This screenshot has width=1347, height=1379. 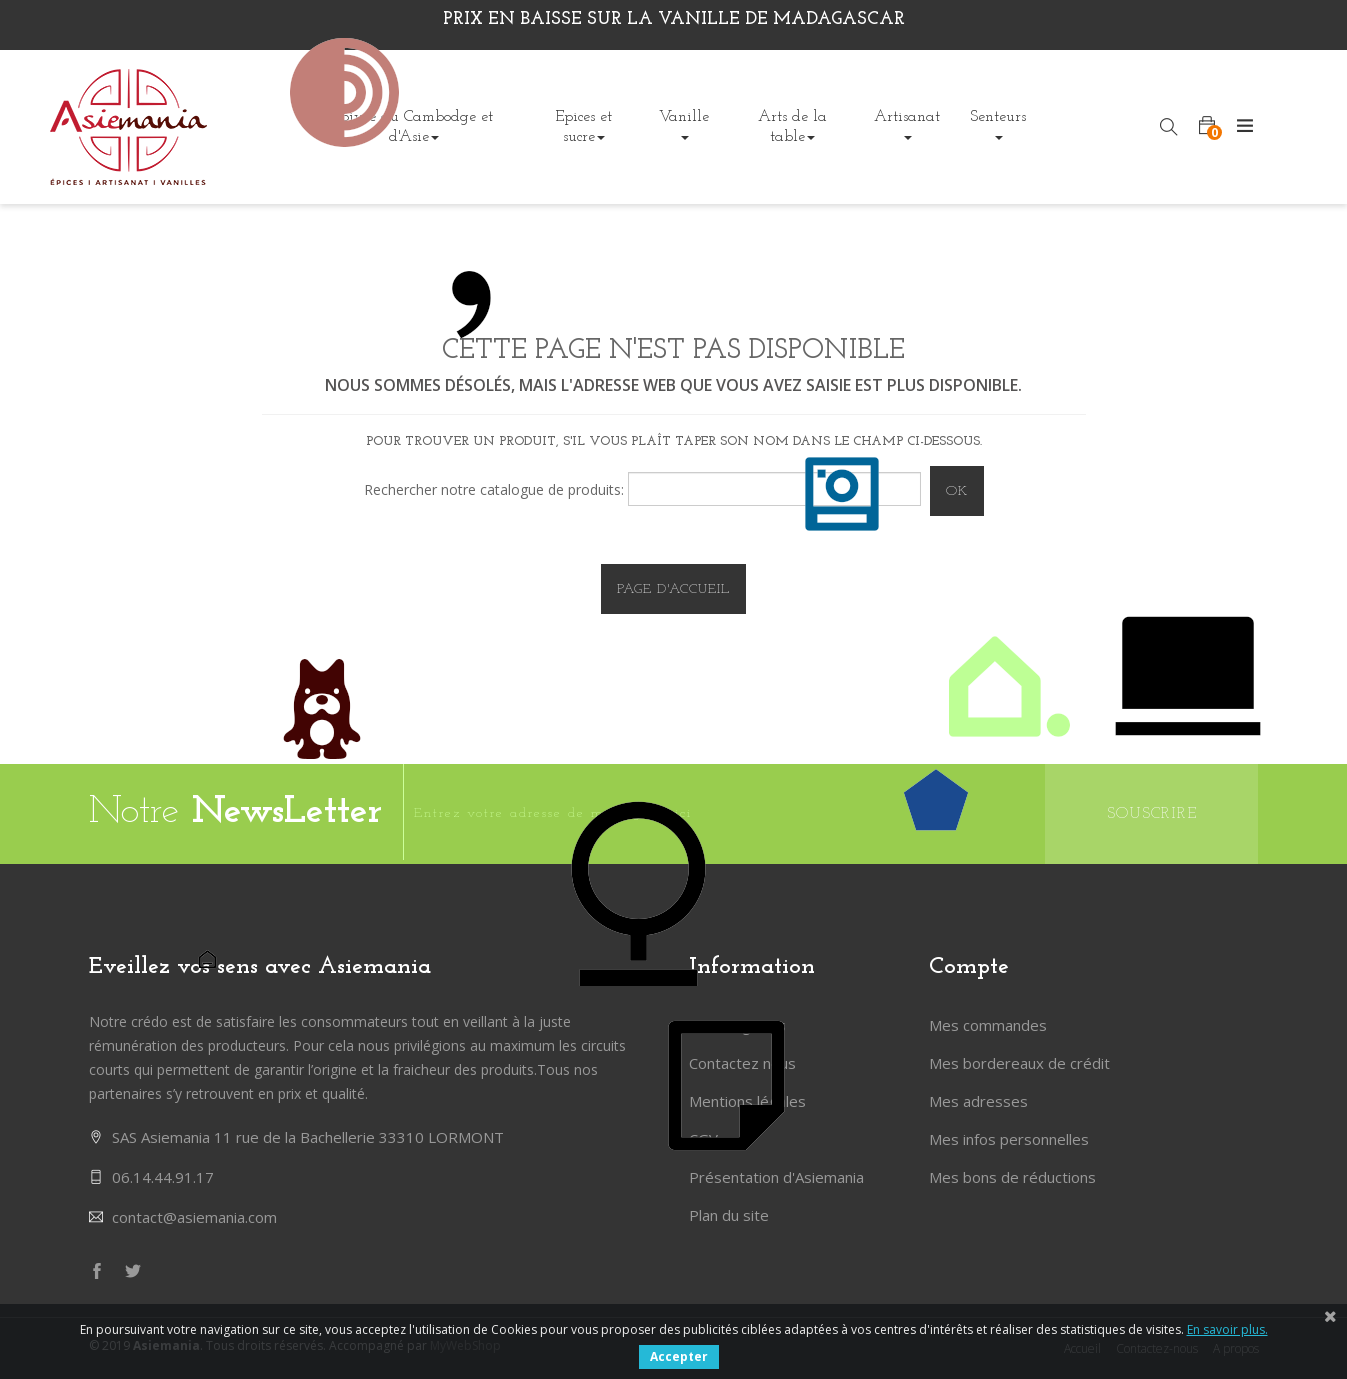 What do you see at coordinates (1009, 686) in the screenshot?
I see `open the vivint smart home app` at bounding box center [1009, 686].